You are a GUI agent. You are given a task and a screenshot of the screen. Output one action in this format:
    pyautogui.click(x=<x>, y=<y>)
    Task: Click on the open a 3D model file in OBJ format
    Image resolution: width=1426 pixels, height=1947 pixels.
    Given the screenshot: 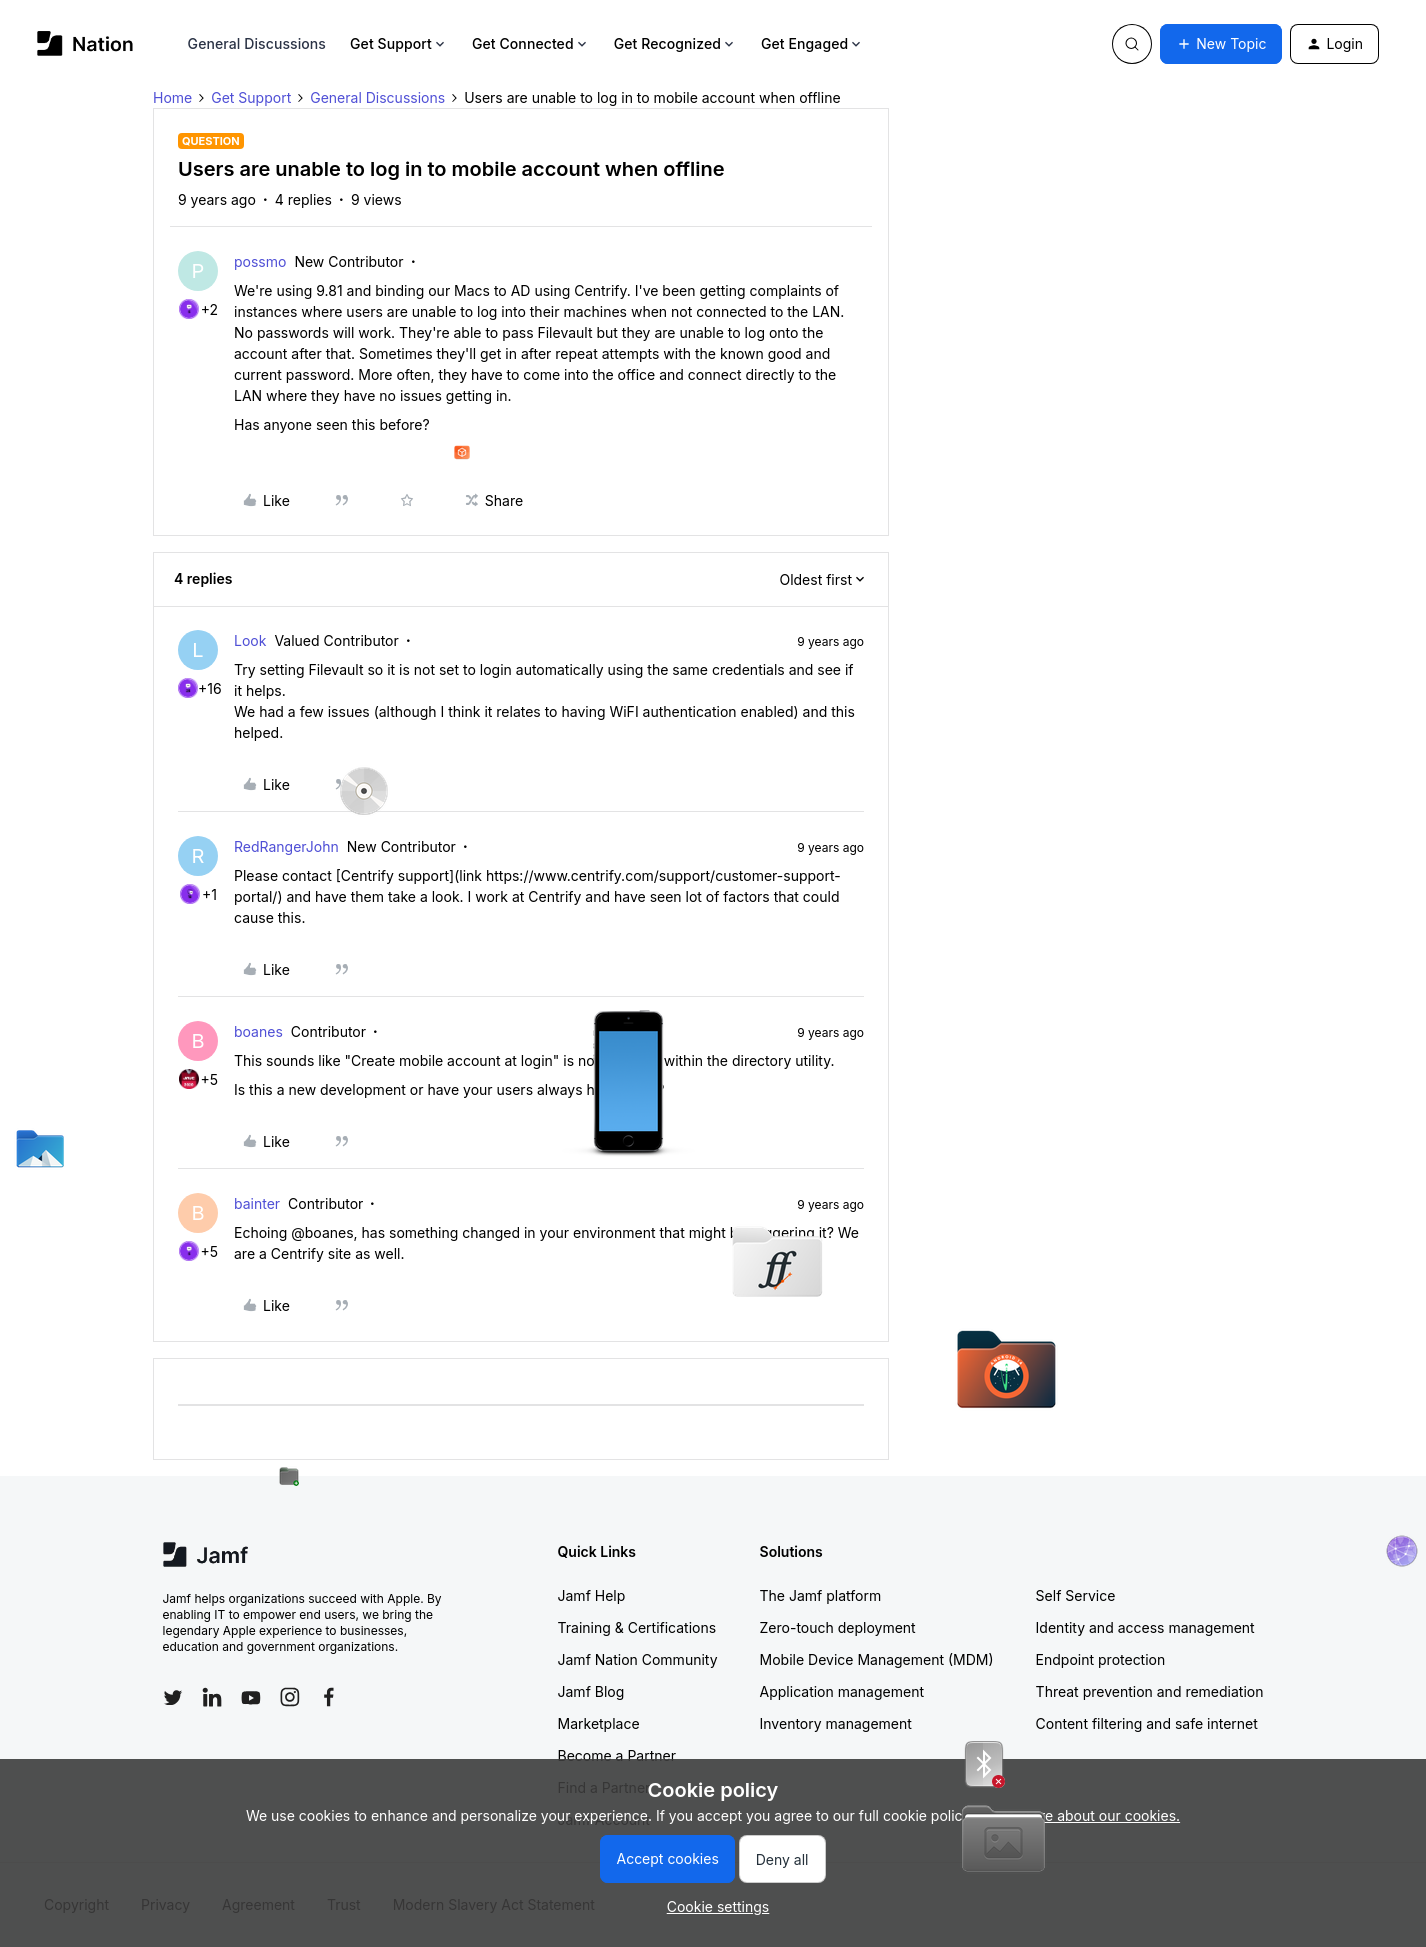 What is the action you would take?
    pyautogui.click(x=462, y=452)
    